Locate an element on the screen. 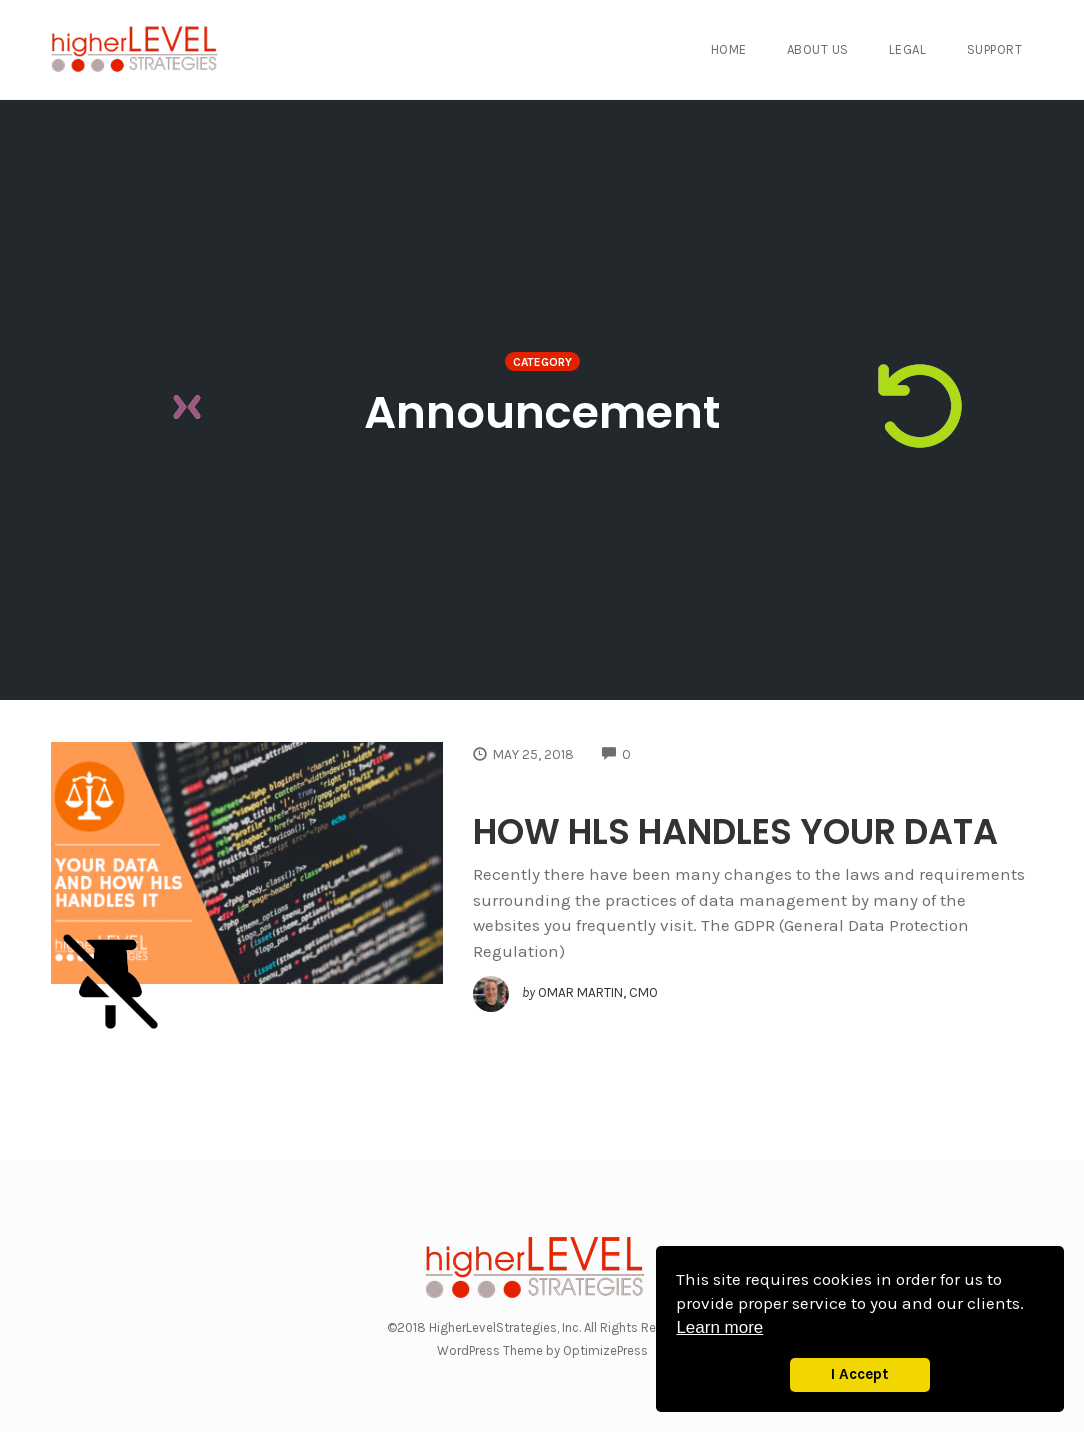 The height and width of the screenshot is (1432, 1084). unpin this item is located at coordinates (110, 981).